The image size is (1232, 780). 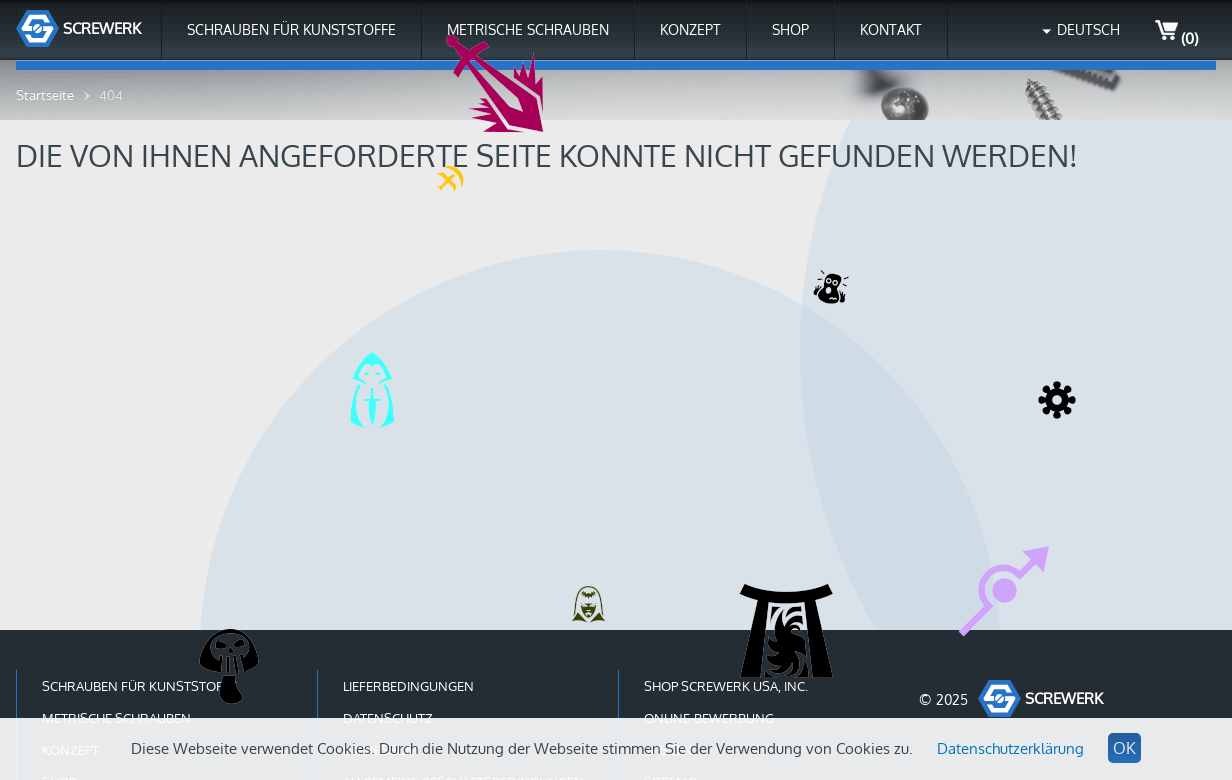 I want to click on indicates slow processing or loading state, so click(x=1057, y=400).